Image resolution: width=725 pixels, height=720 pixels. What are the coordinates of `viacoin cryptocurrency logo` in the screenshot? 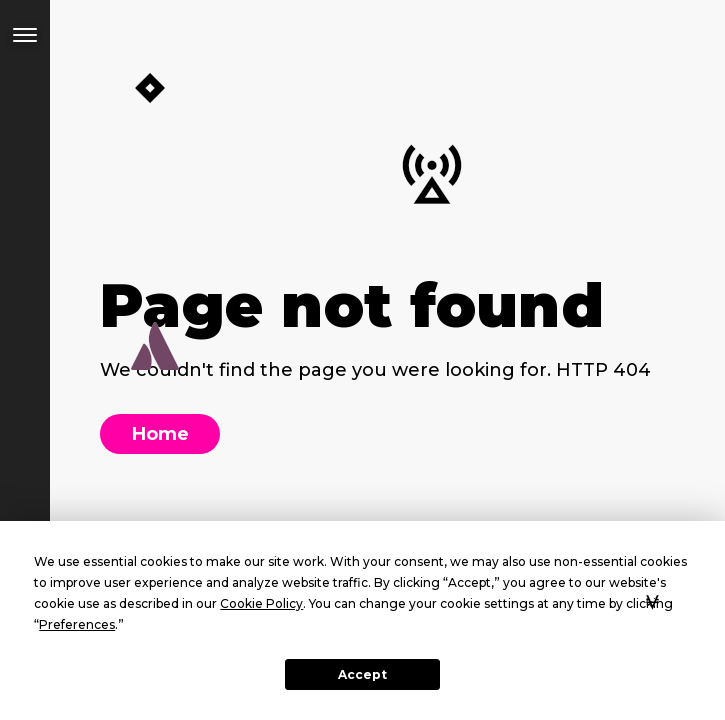 It's located at (652, 602).